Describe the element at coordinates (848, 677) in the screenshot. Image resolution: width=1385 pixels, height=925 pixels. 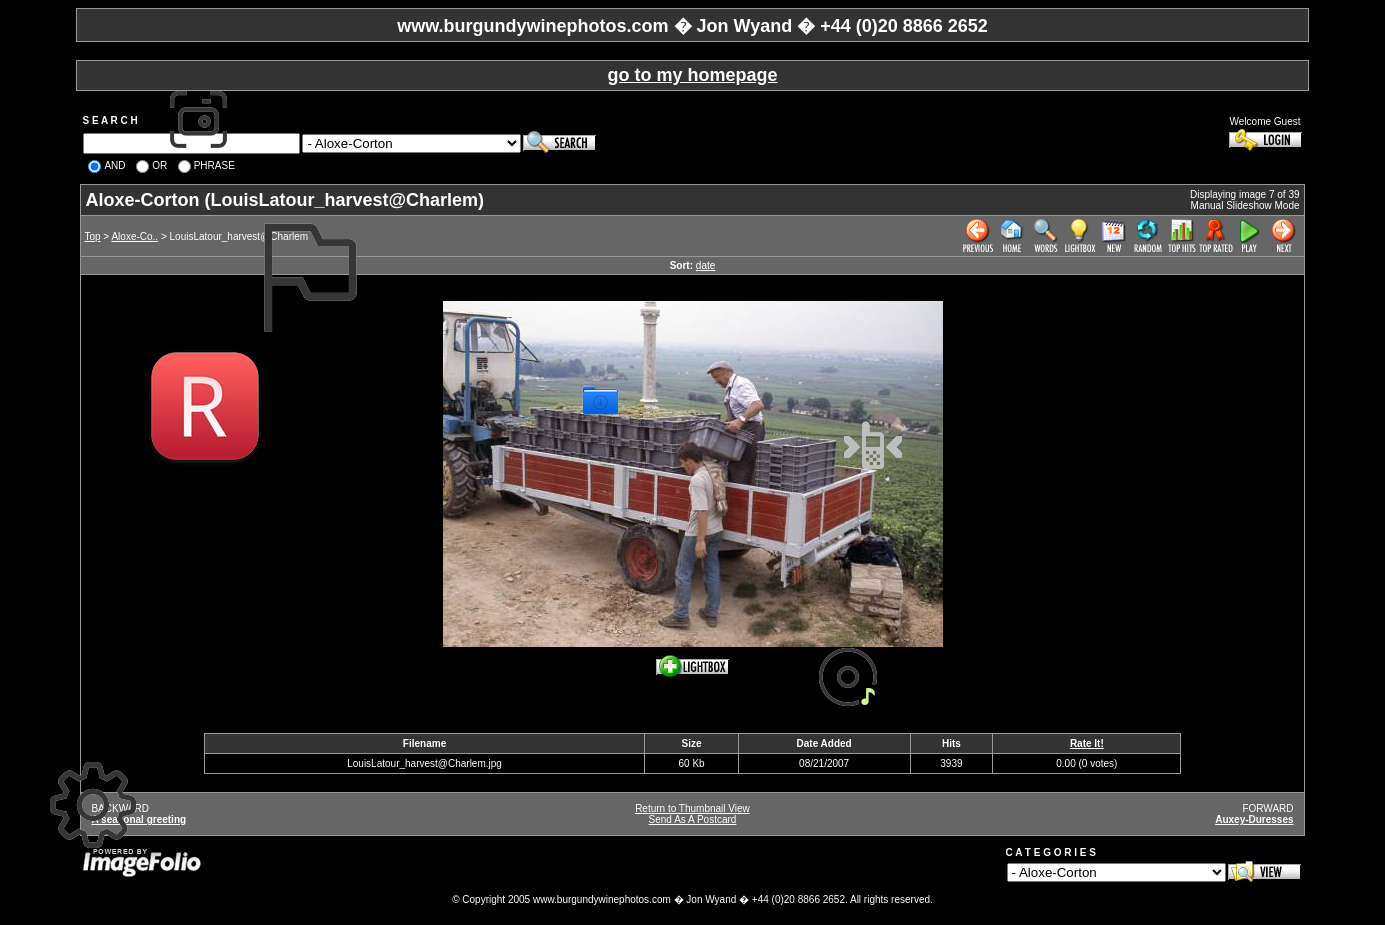
I see `audio CD or music disc` at that location.